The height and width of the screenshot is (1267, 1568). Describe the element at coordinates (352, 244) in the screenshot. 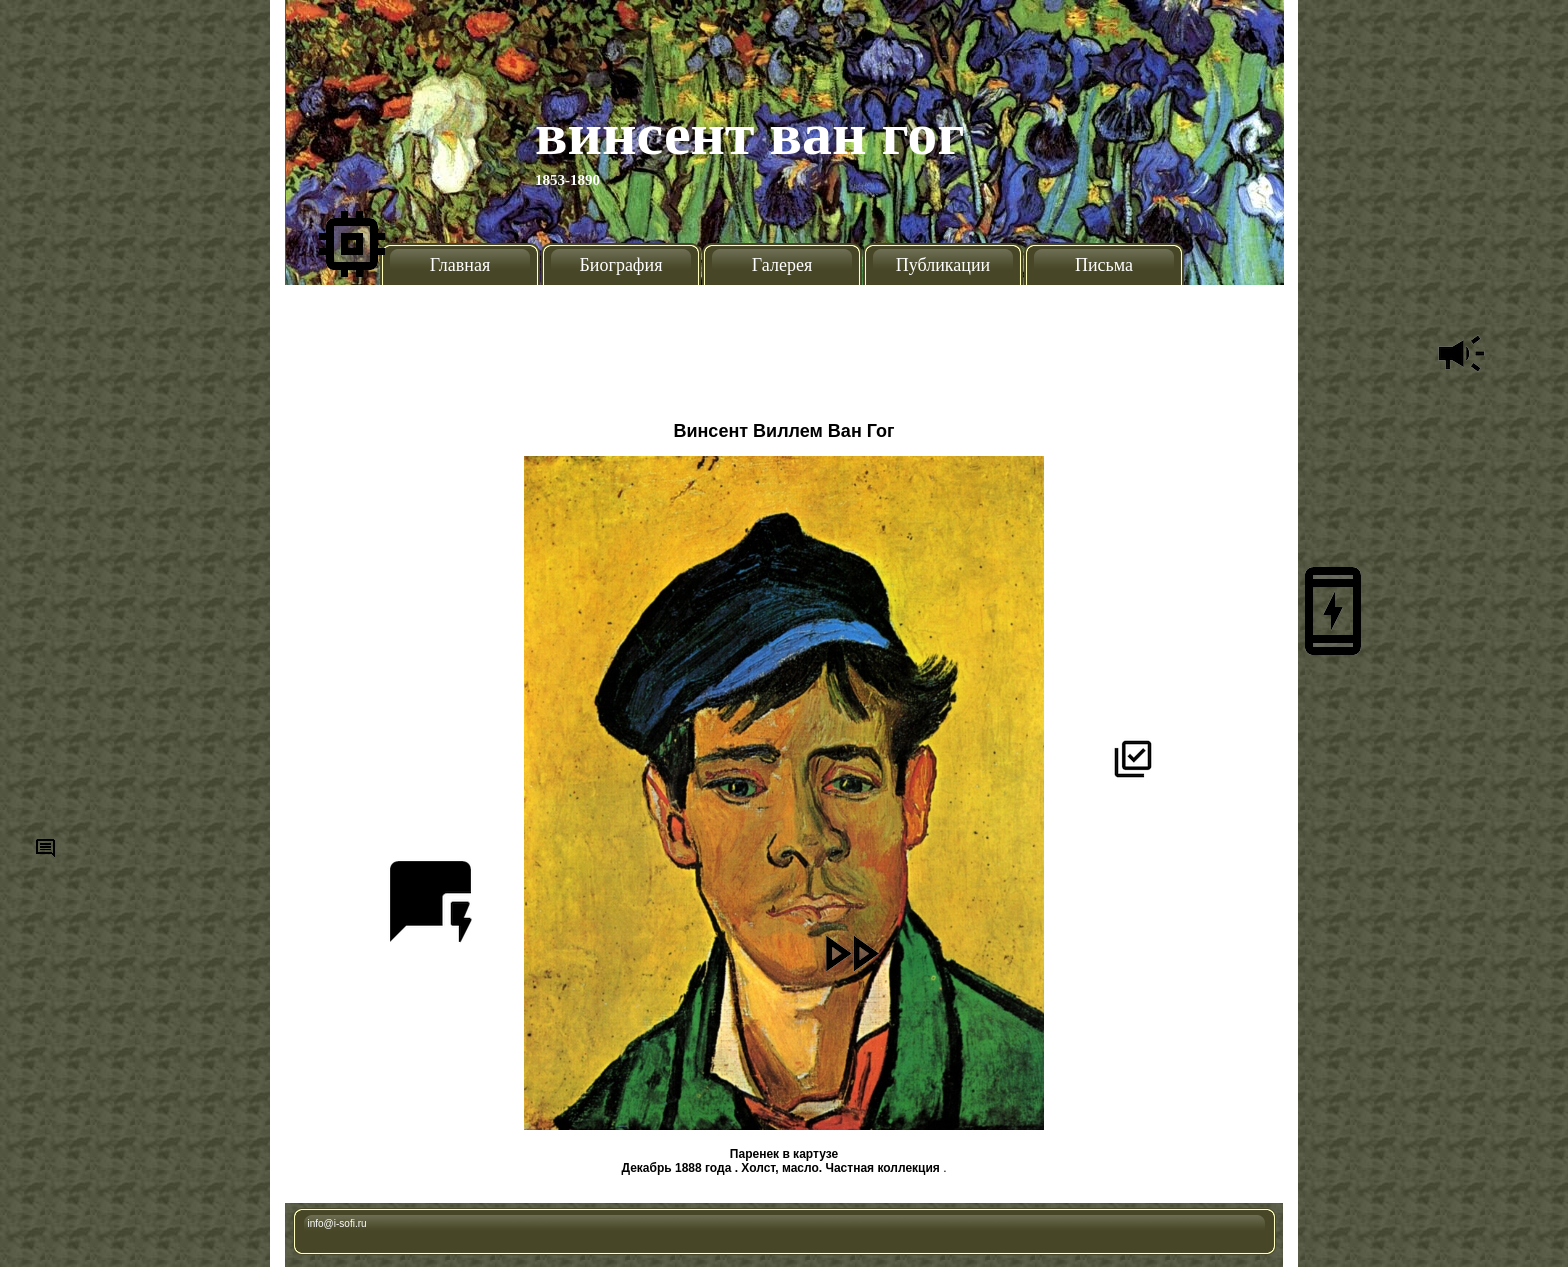

I see `view device memory or RAM usage` at that location.